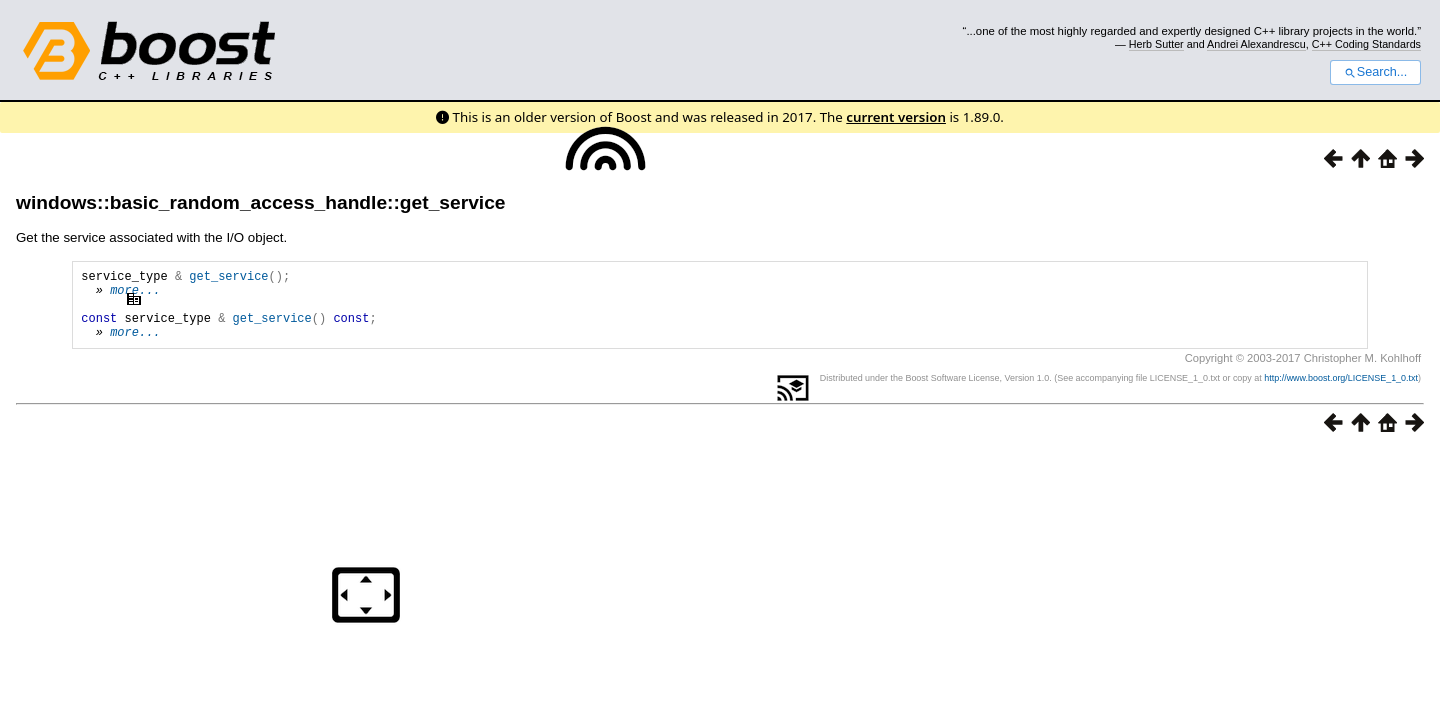 The height and width of the screenshot is (720, 1440). Describe the element at coordinates (793, 388) in the screenshot. I see `cast or share screen to a classroom display` at that location.